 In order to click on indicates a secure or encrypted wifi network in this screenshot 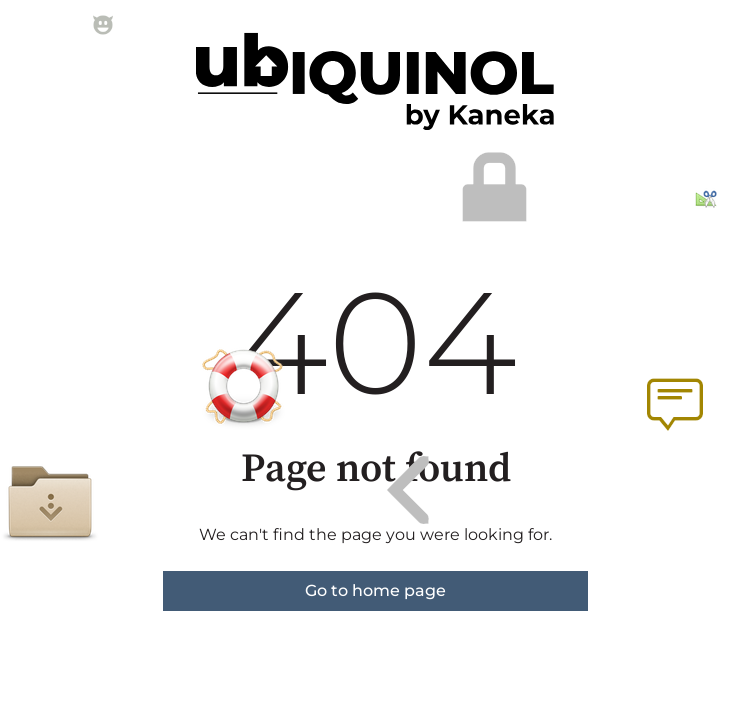, I will do `click(494, 189)`.